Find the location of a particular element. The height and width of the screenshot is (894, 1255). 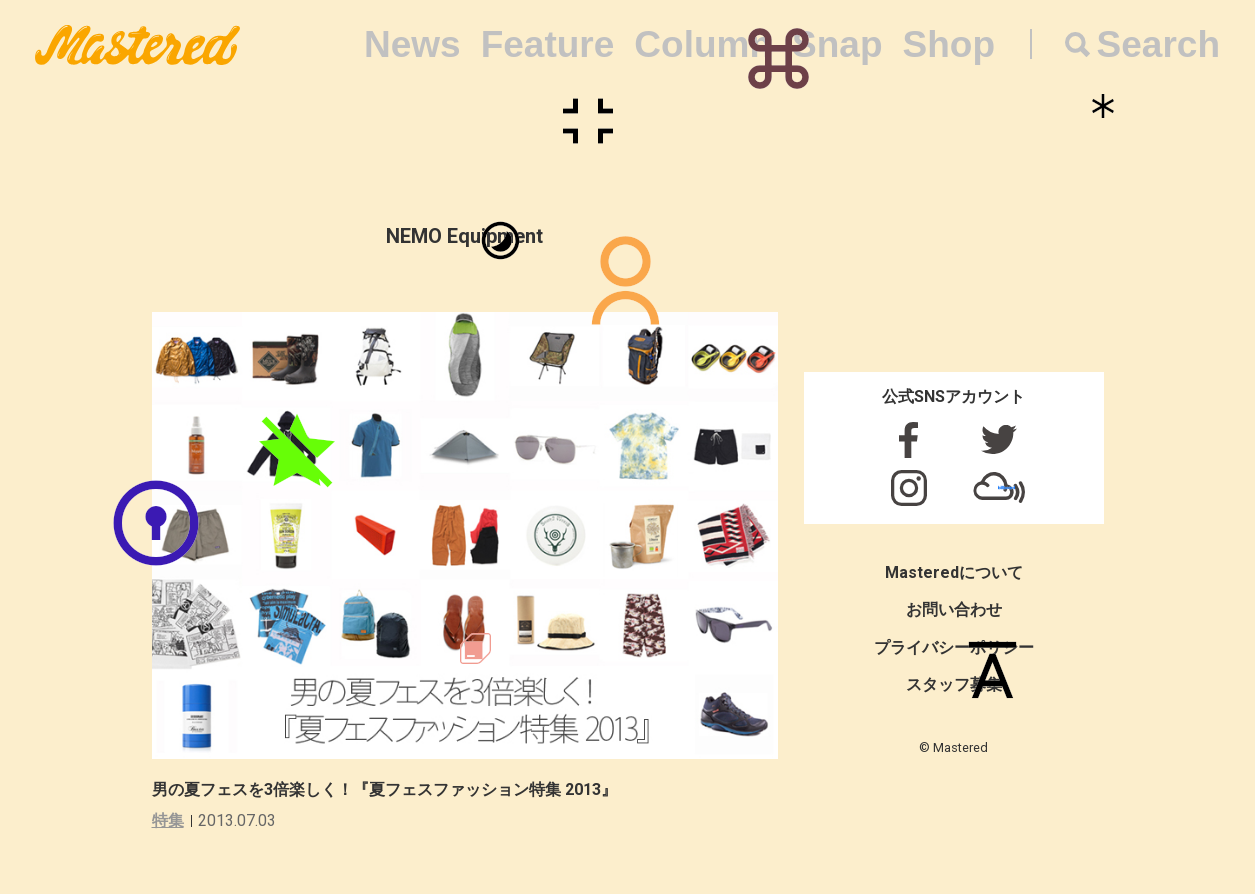

Billboard music charts and news is located at coordinates (1006, 487).